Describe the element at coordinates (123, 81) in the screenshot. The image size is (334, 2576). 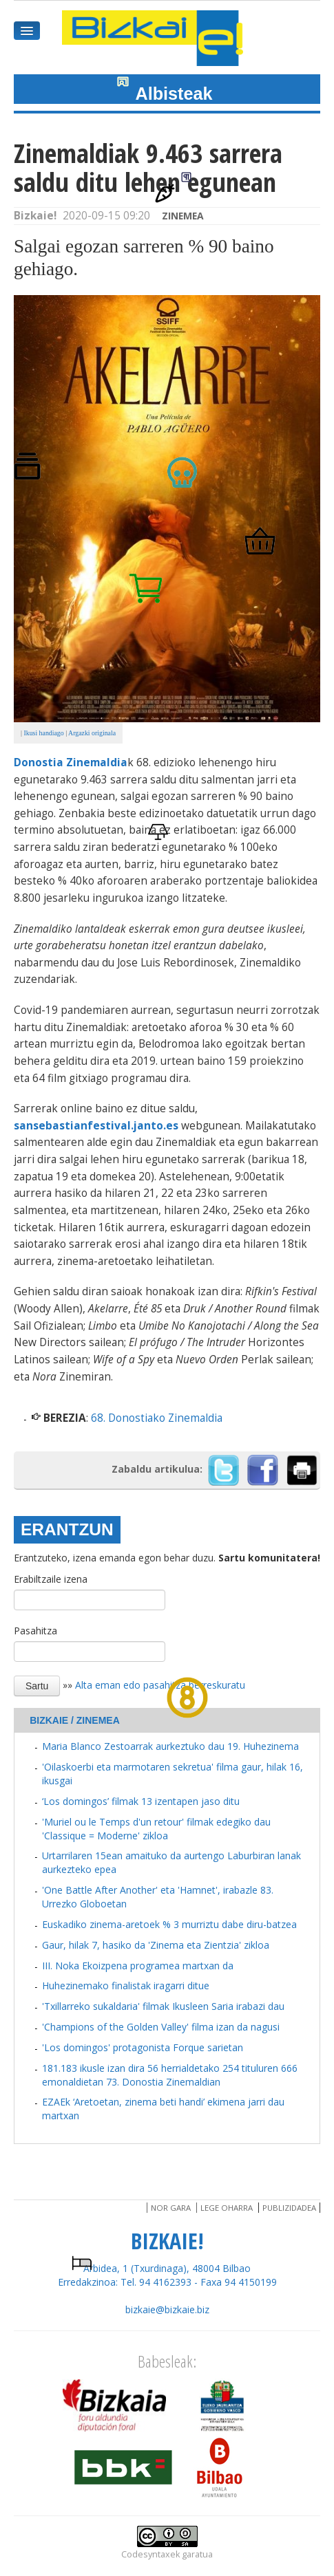
I see `access teaching or presentation tools` at that location.